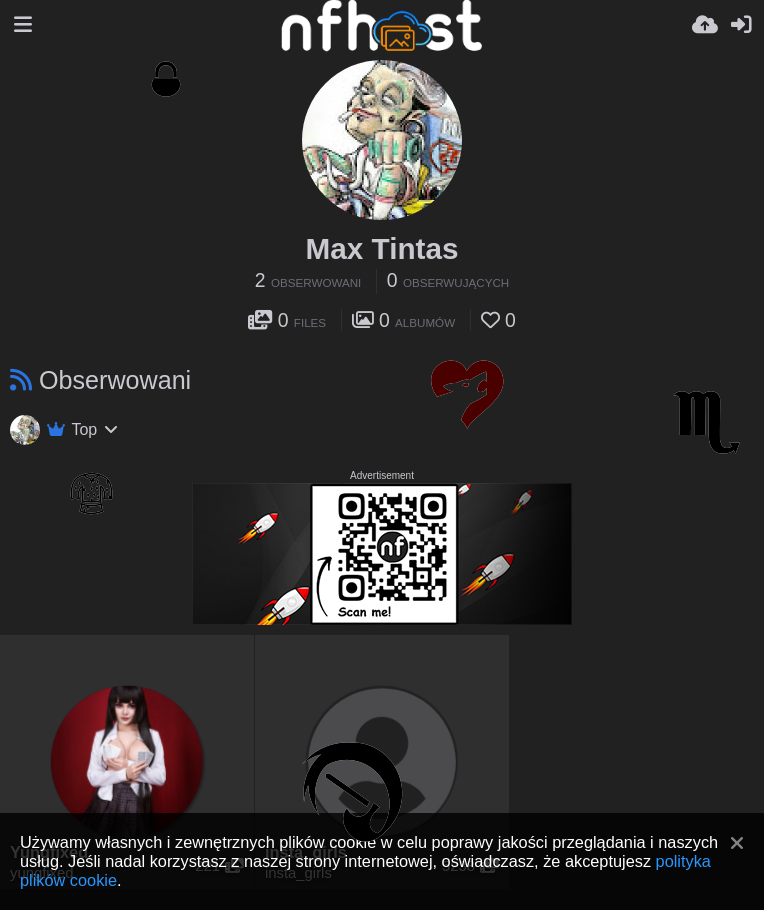 This screenshot has width=764, height=910. What do you see at coordinates (91, 493) in the screenshot?
I see `equip chainmail armor` at bounding box center [91, 493].